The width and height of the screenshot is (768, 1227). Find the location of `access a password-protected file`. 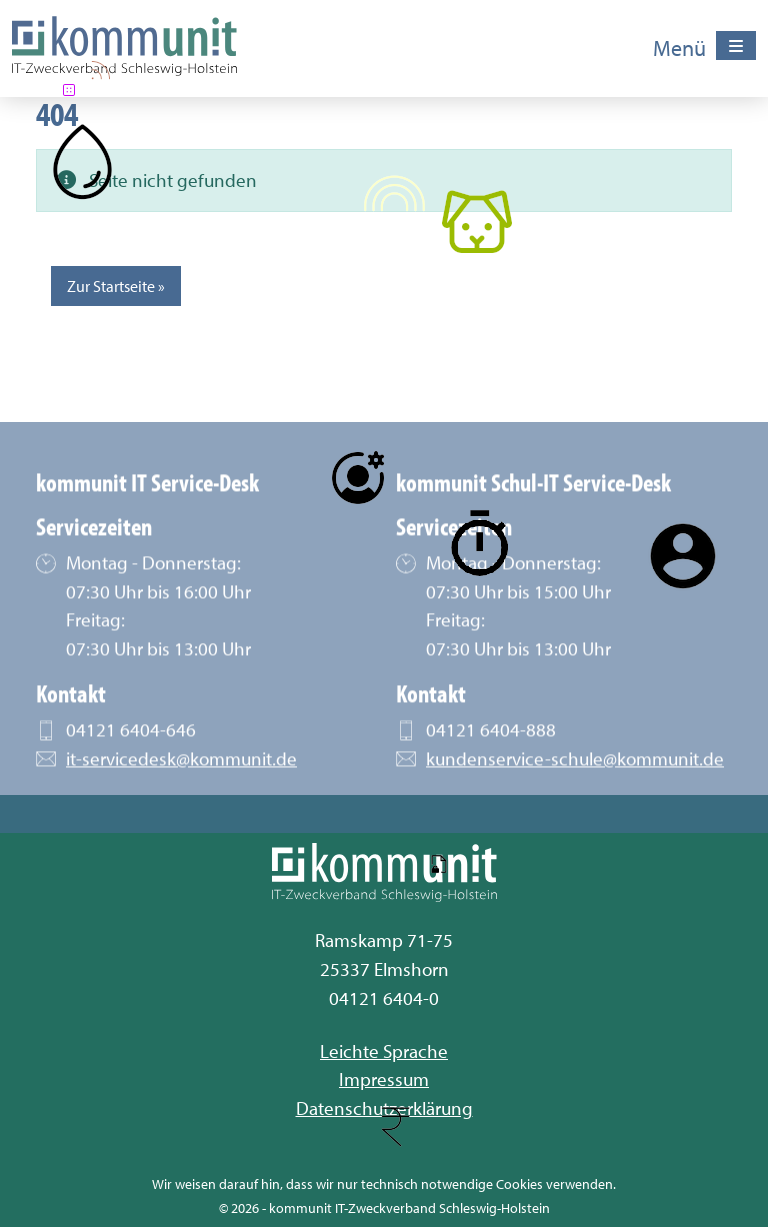

access a password-protected file is located at coordinates (439, 864).